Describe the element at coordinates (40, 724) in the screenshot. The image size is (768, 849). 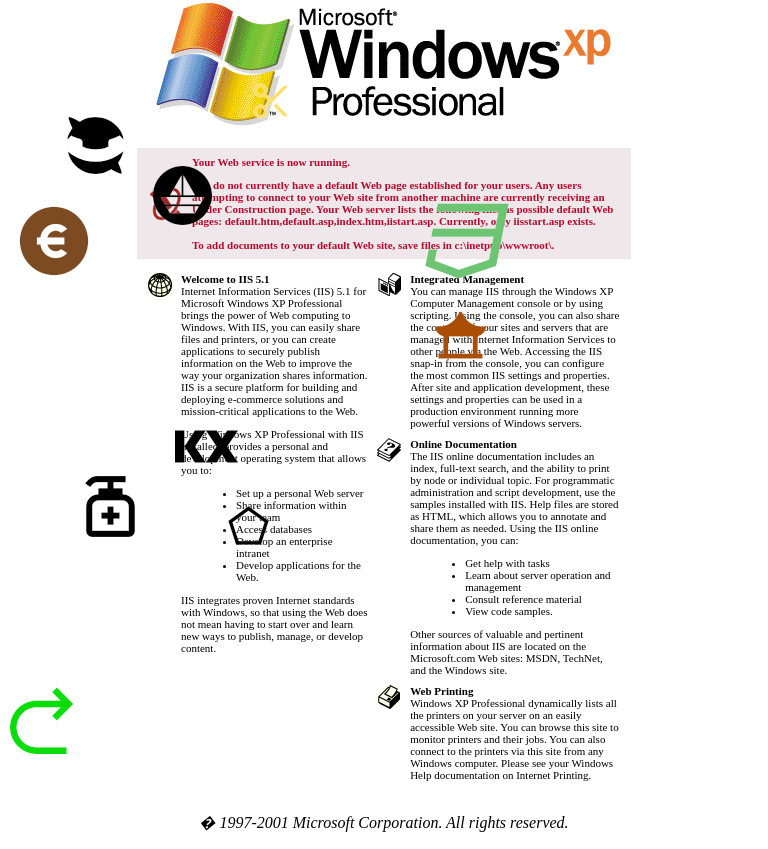
I see `redo last action` at that location.